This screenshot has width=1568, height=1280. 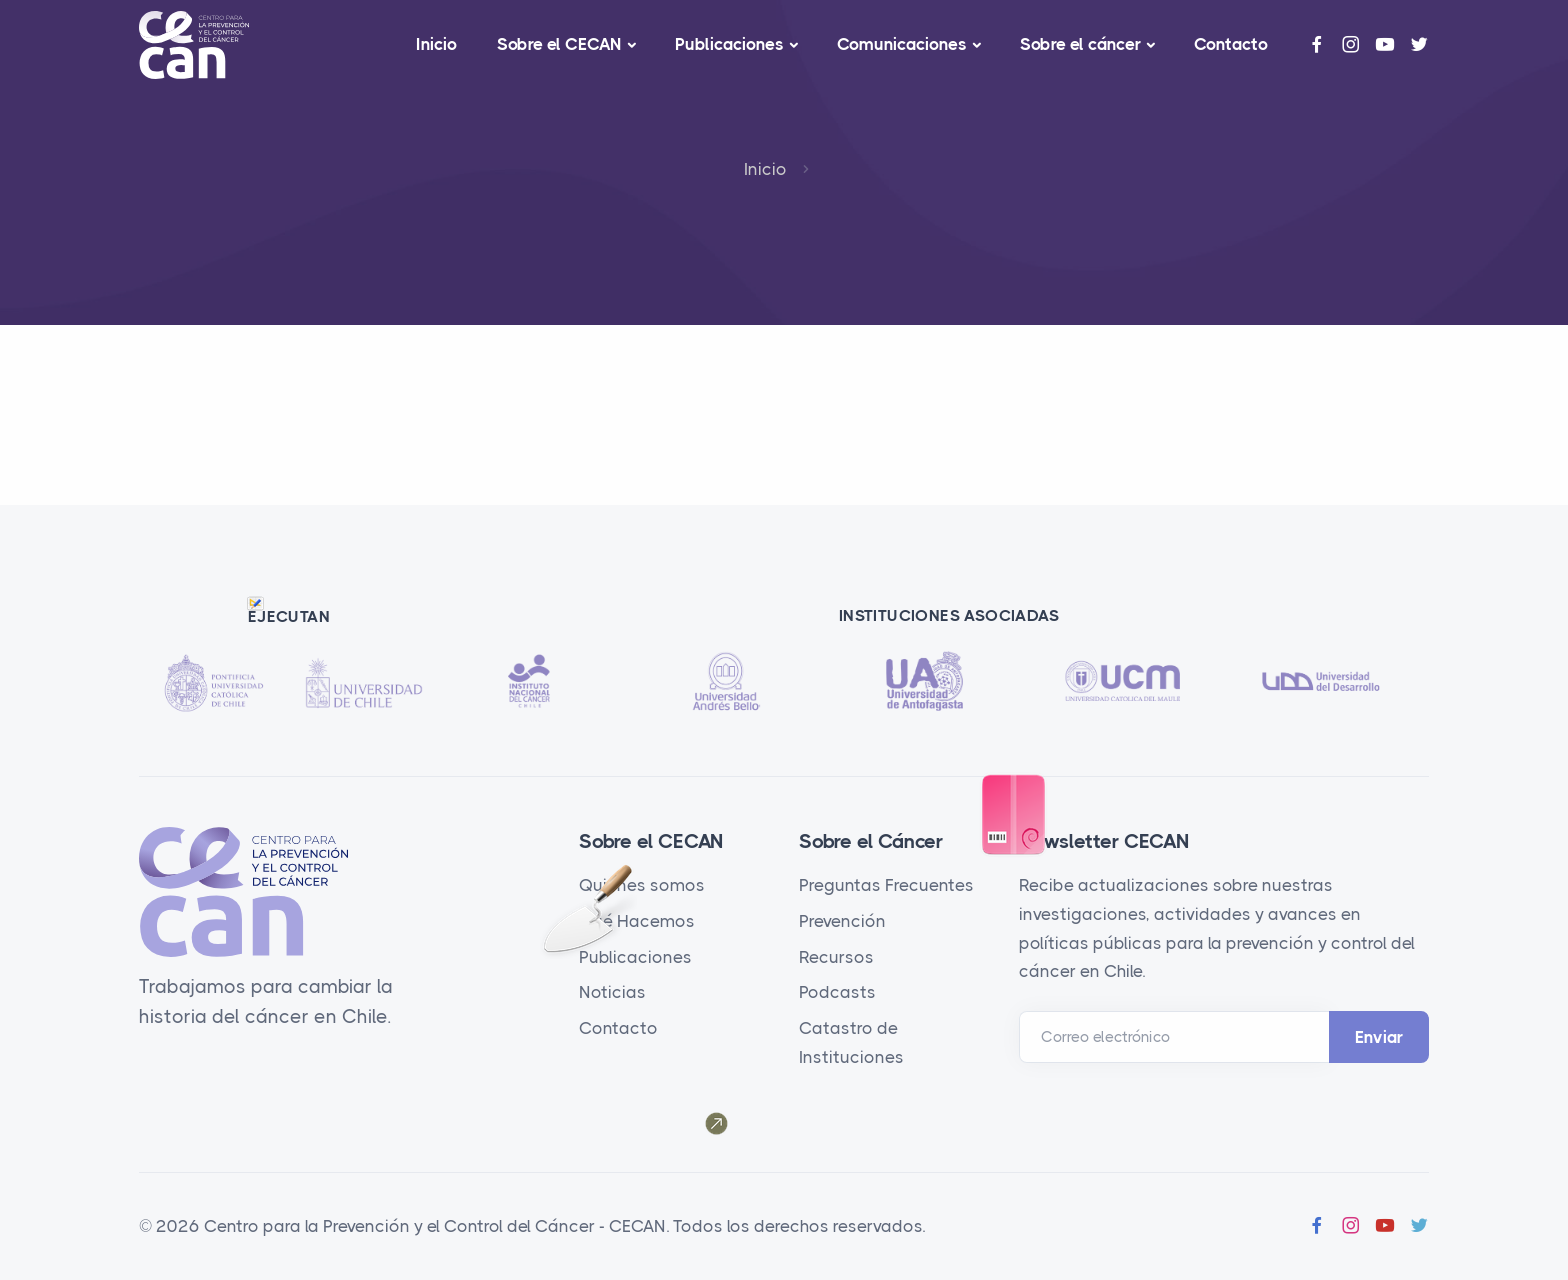 What do you see at coordinates (255, 603) in the screenshot?
I see `access accessories and utility applications` at bounding box center [255, 603].